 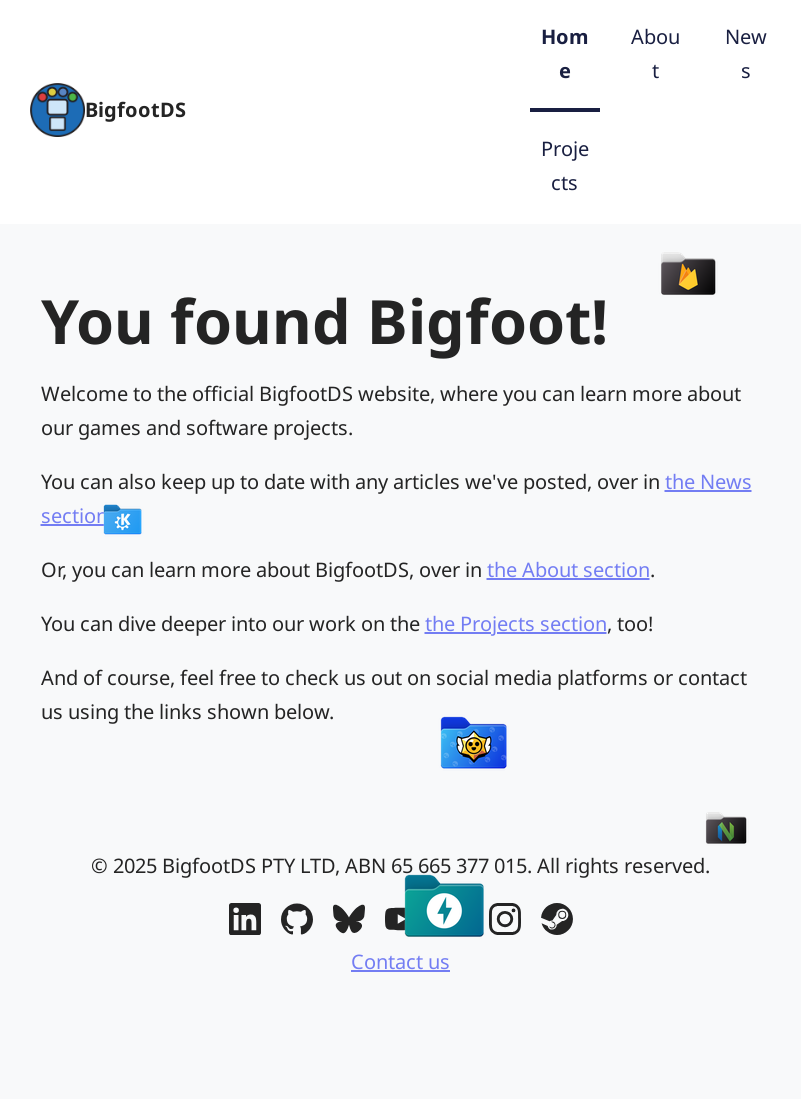 What do you see at coordinates (444, 908) in the screenshot?
I see `open fastapi project folder` at bounding box center [444, 908].